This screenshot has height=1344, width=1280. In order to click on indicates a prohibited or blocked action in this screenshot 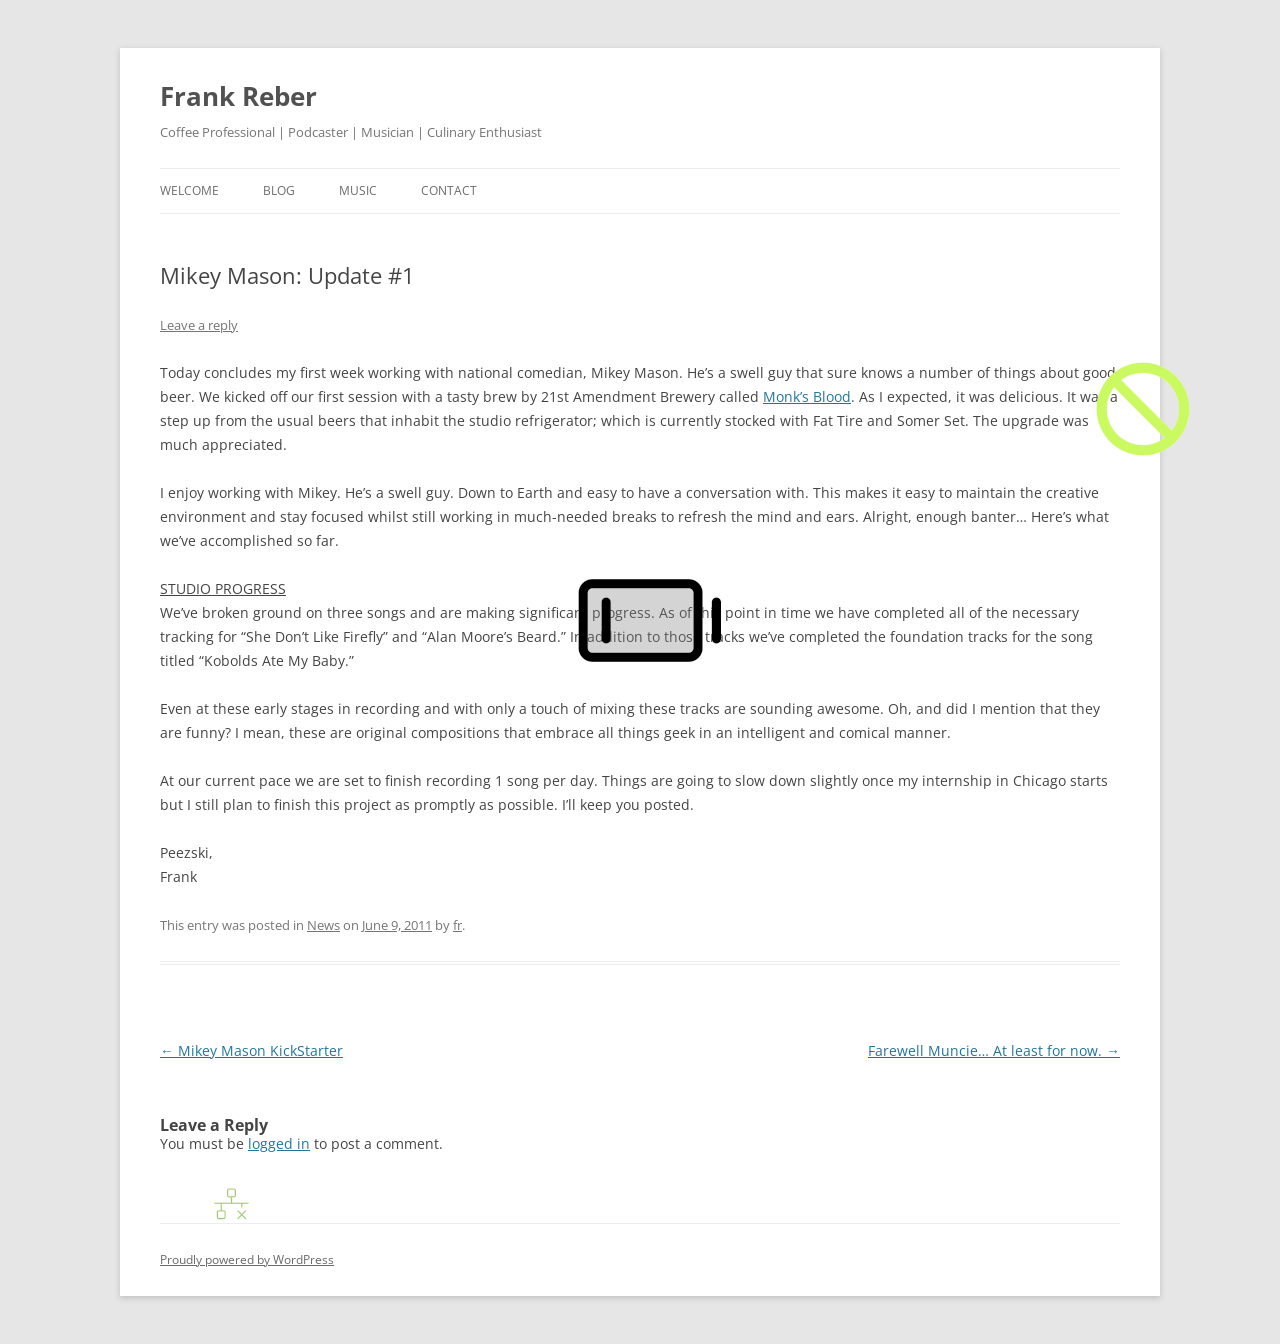, I will do `click(1143, 409)`.